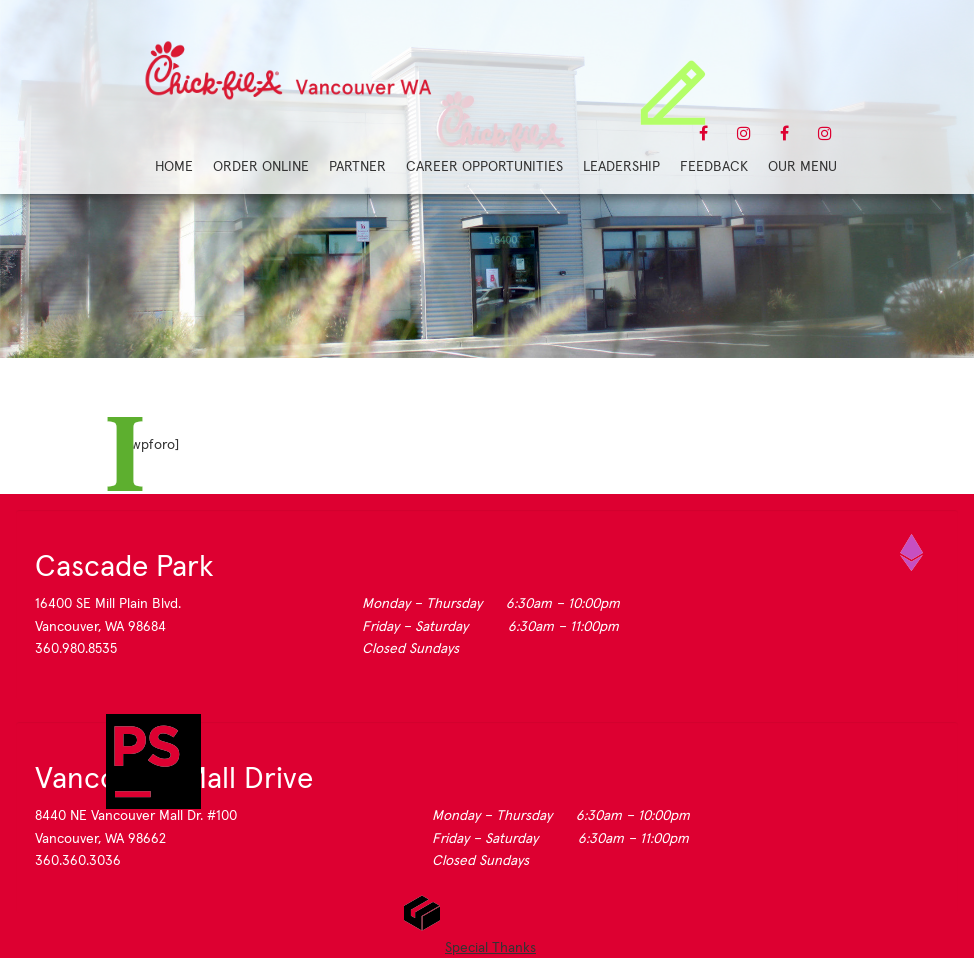 The width and height of the screenshot is (974, 958). Describe the element at coordinates (422, 913) in the screenshot. I see `git large file storage logo` at that location.